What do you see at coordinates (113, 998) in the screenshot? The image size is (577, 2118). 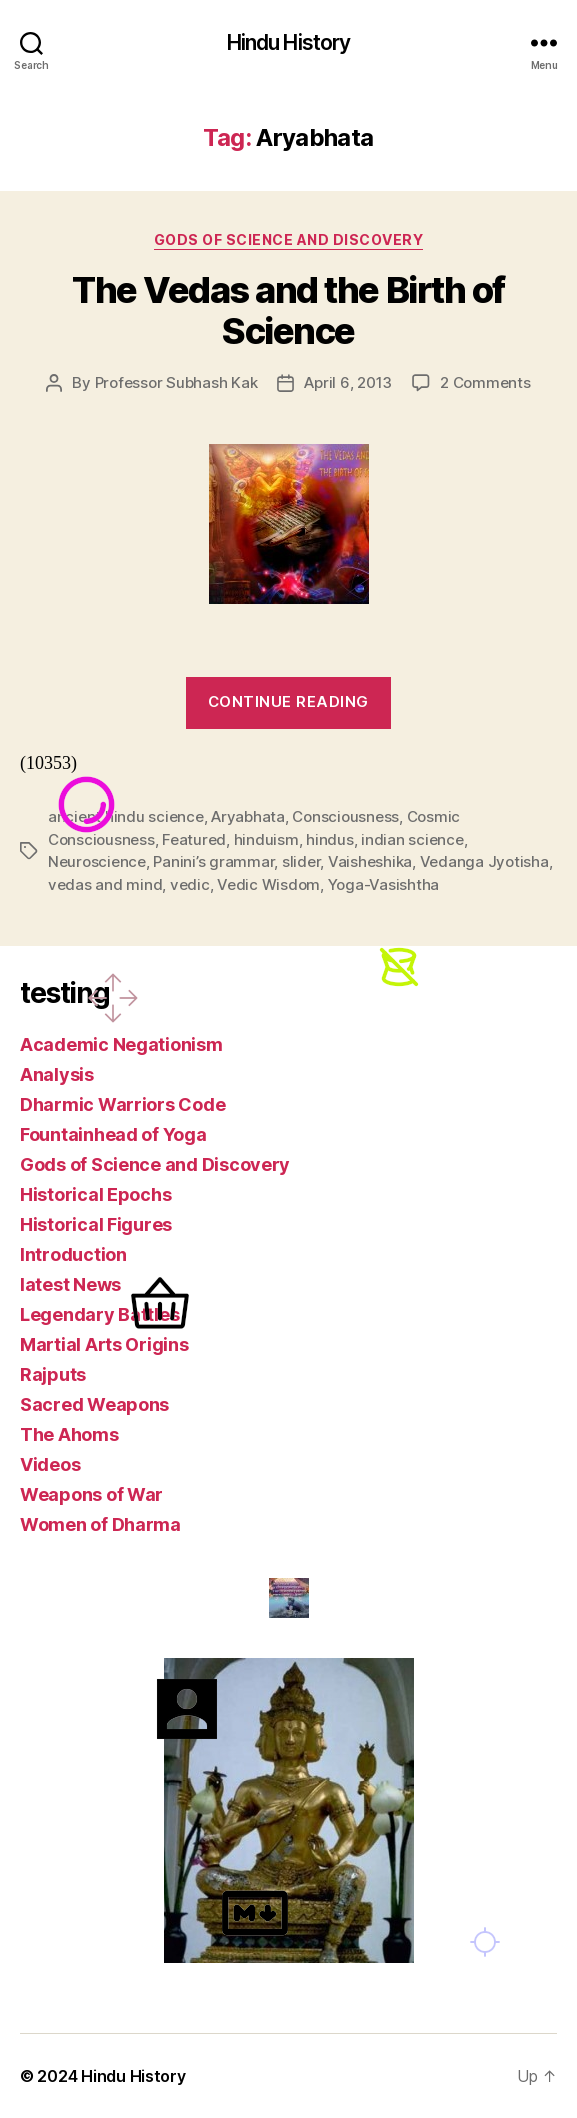 I see `expand content to full screen` at bounding box center [113, 998].